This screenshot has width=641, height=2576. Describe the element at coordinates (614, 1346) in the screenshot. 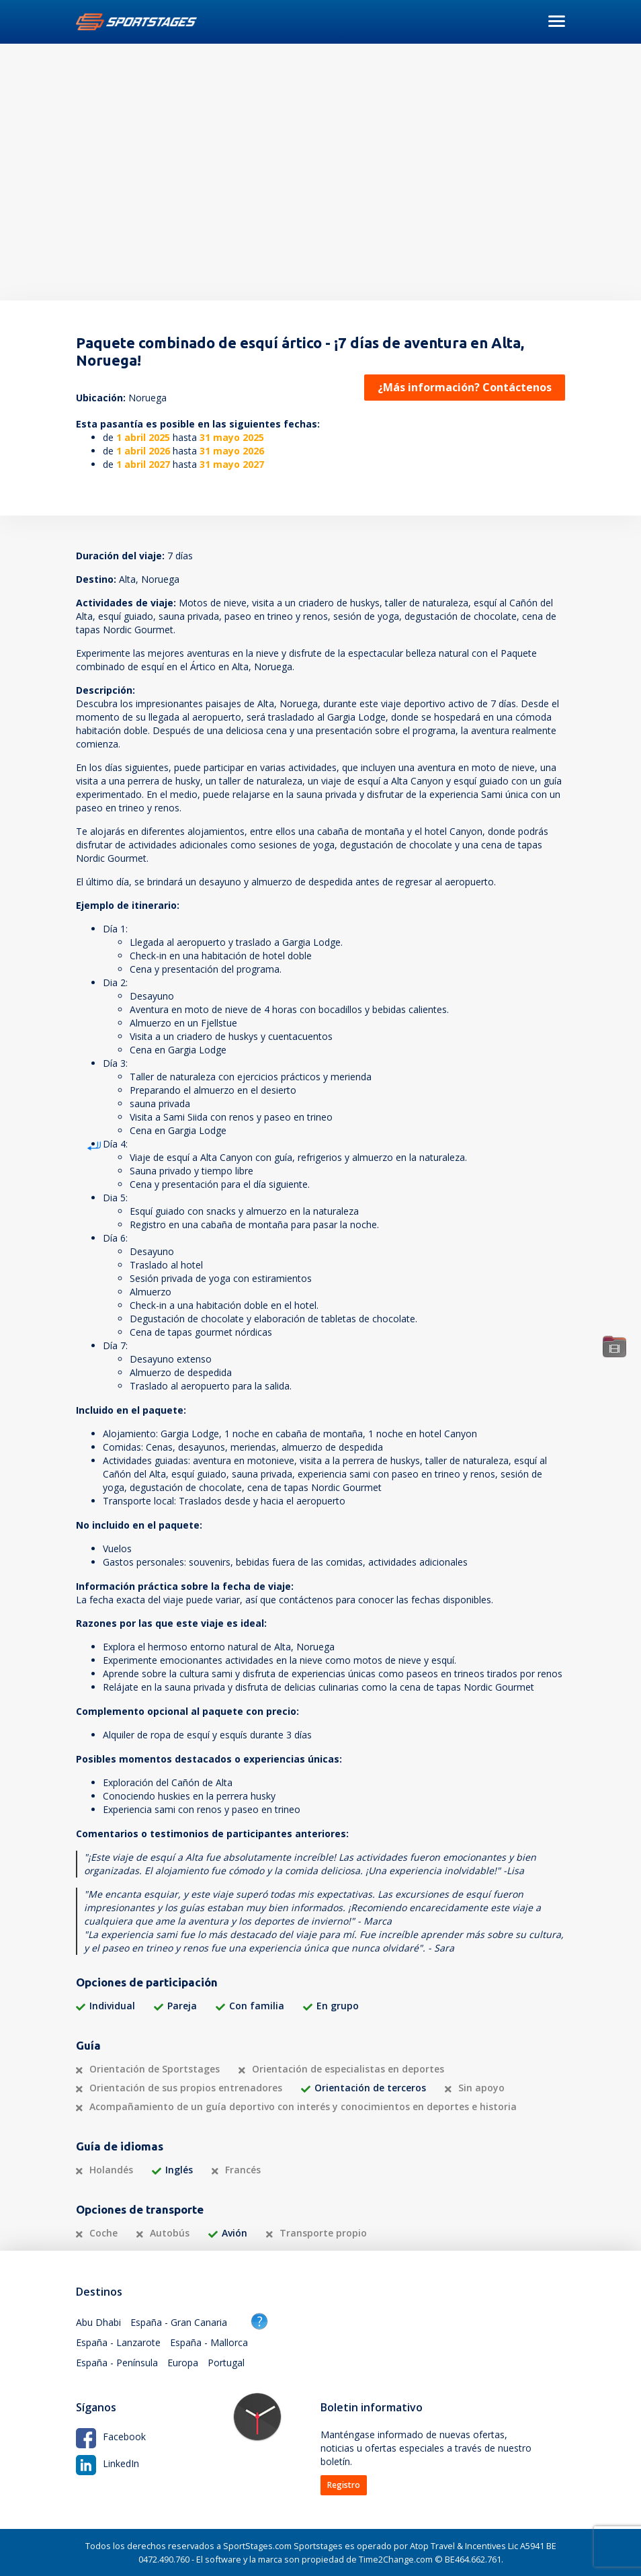

I see `open your videos folder` at that location.